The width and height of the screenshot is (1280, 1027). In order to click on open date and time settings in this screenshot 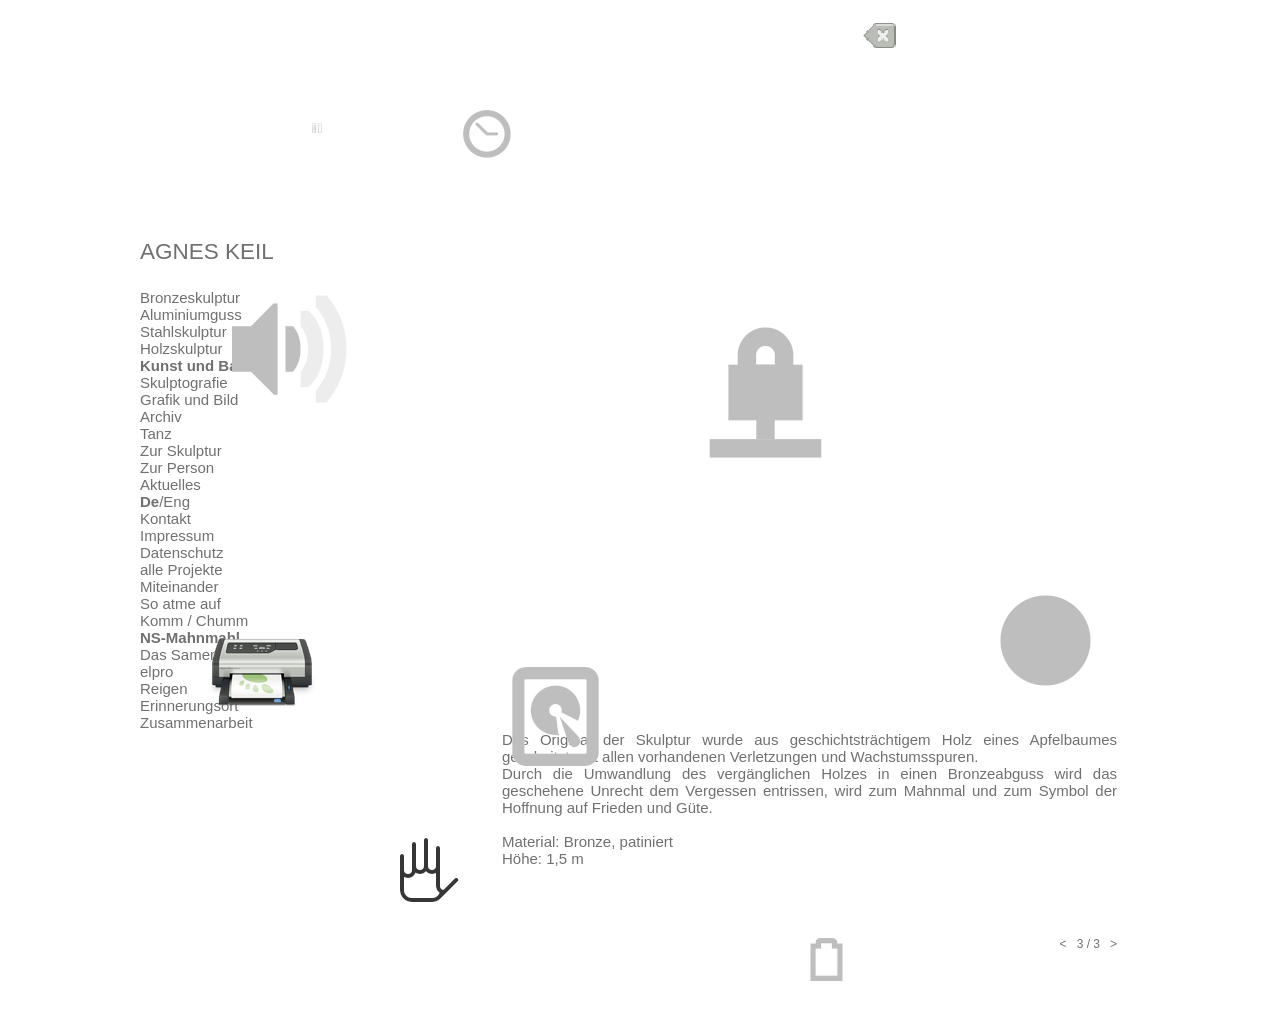, I will do `click(488, 135)`.